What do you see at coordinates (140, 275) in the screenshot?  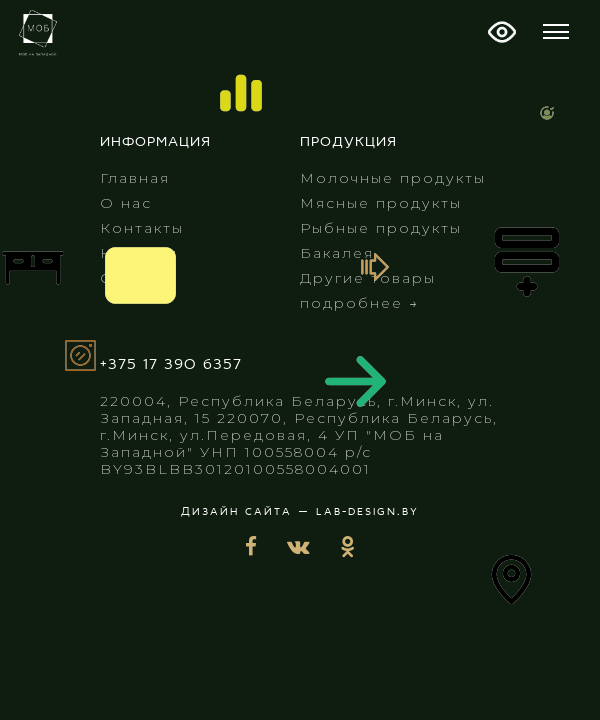 I see `a placeholder or container element` at bounding box center [140, 275].